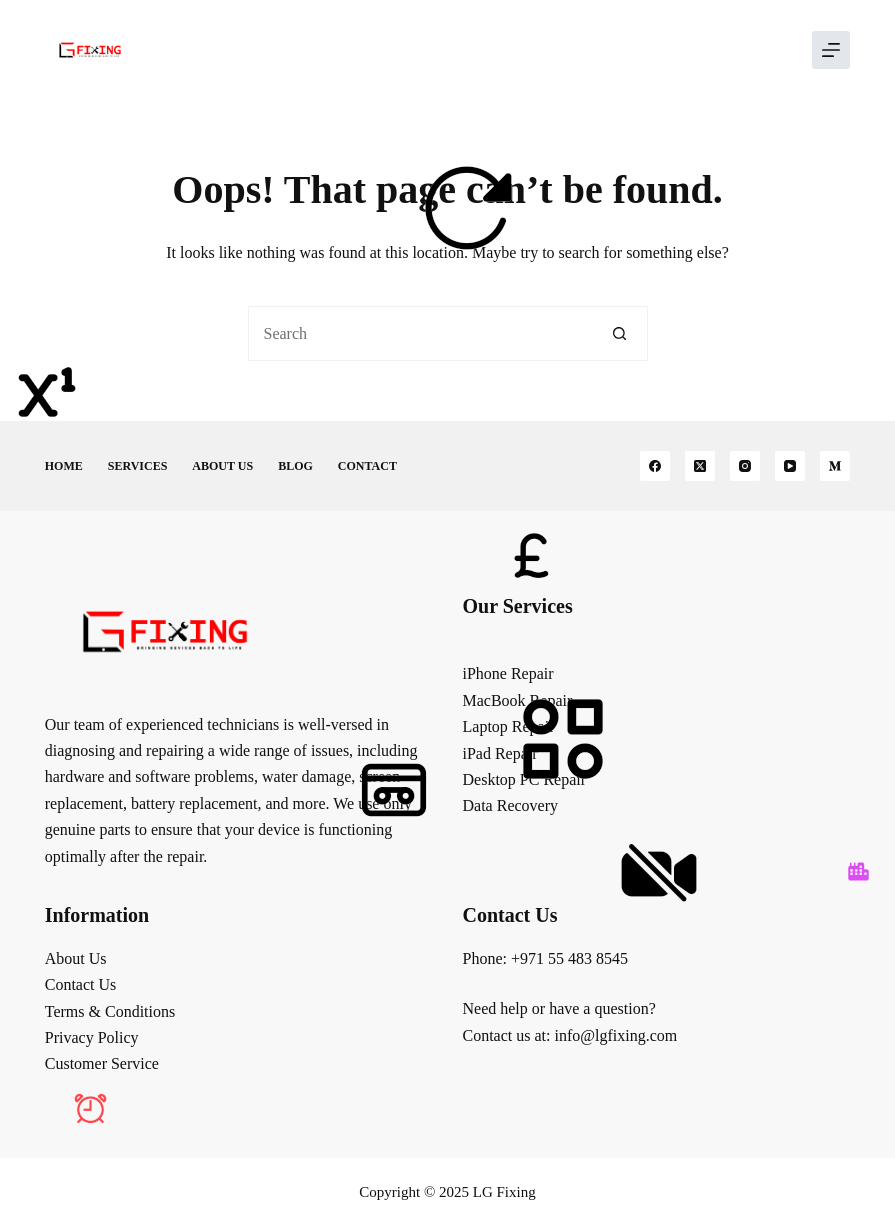 The height and width of the screenshot is (1227, 895). What do you see at coordinates (858, 871) in the screenshot?
I see `view city or urban location` at bounding box center [858, 871].